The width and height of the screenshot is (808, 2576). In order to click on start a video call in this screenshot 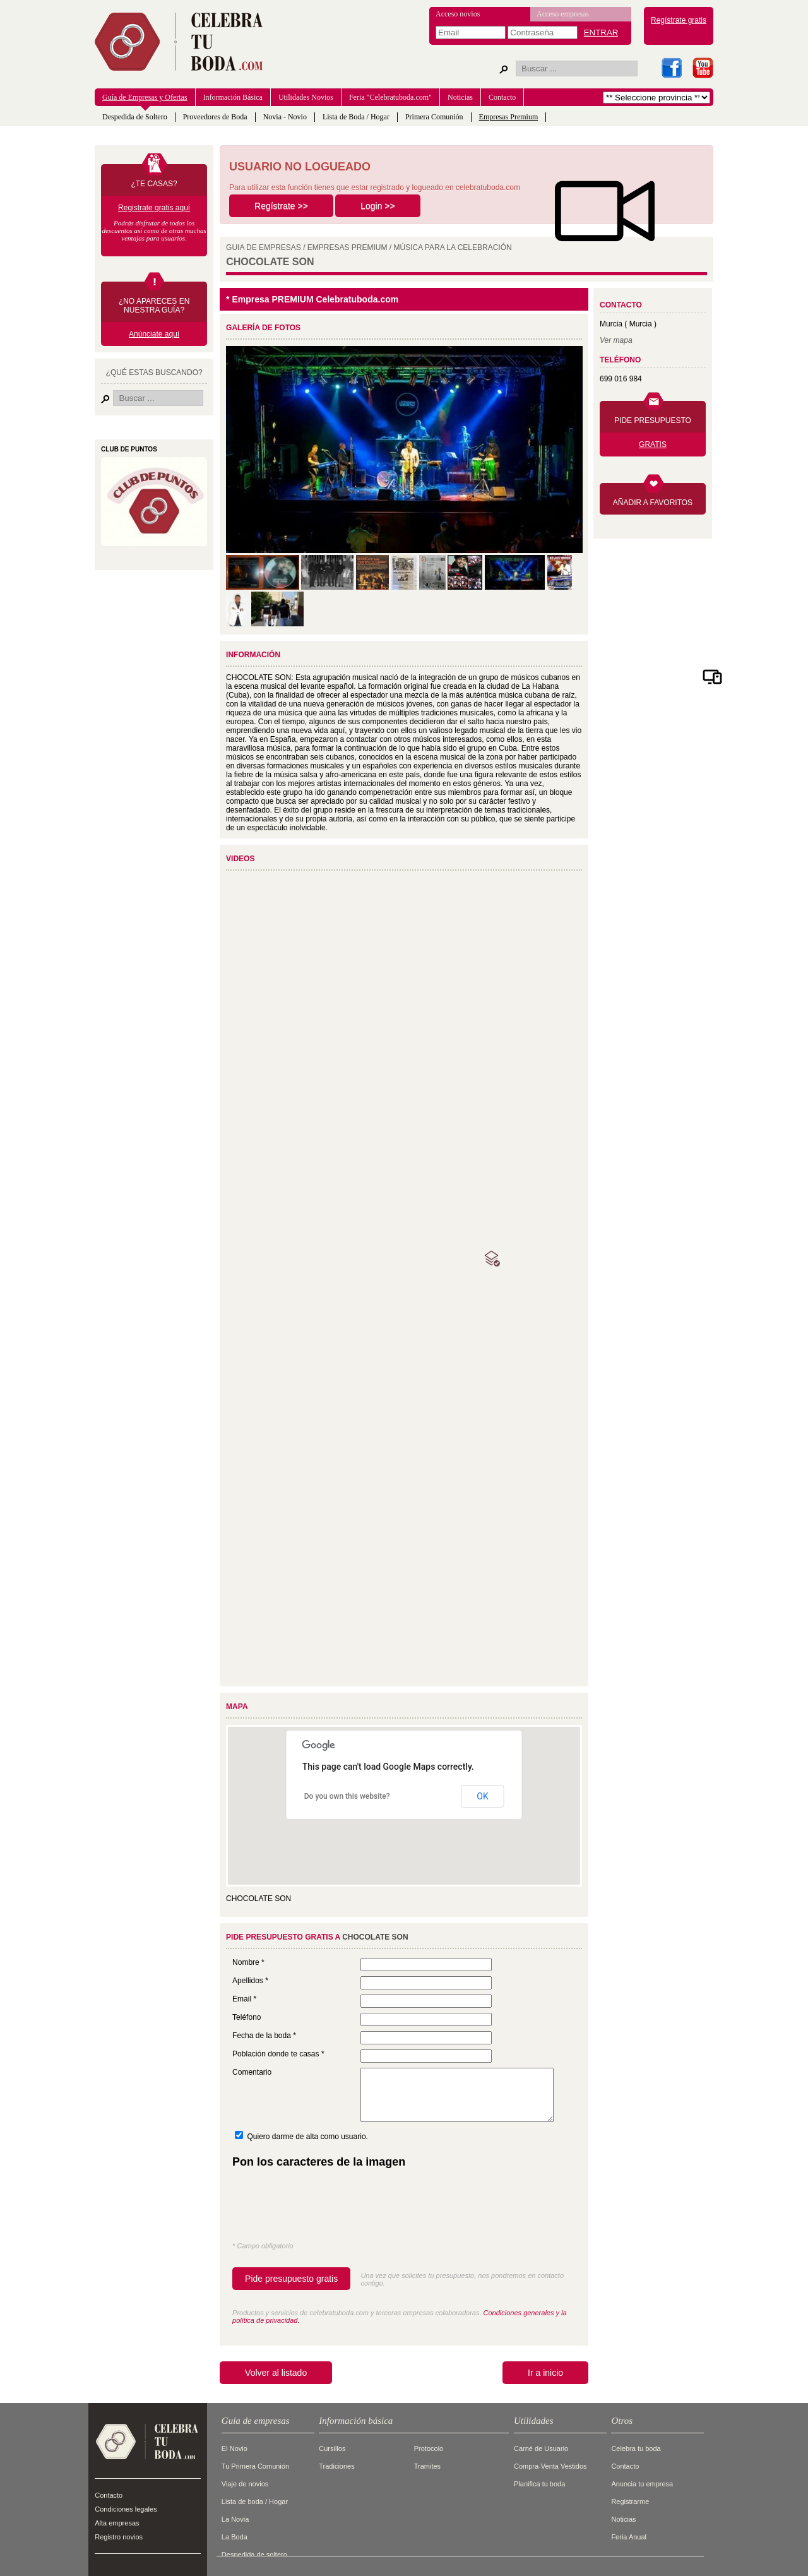, I will do `click(605, 212)`.